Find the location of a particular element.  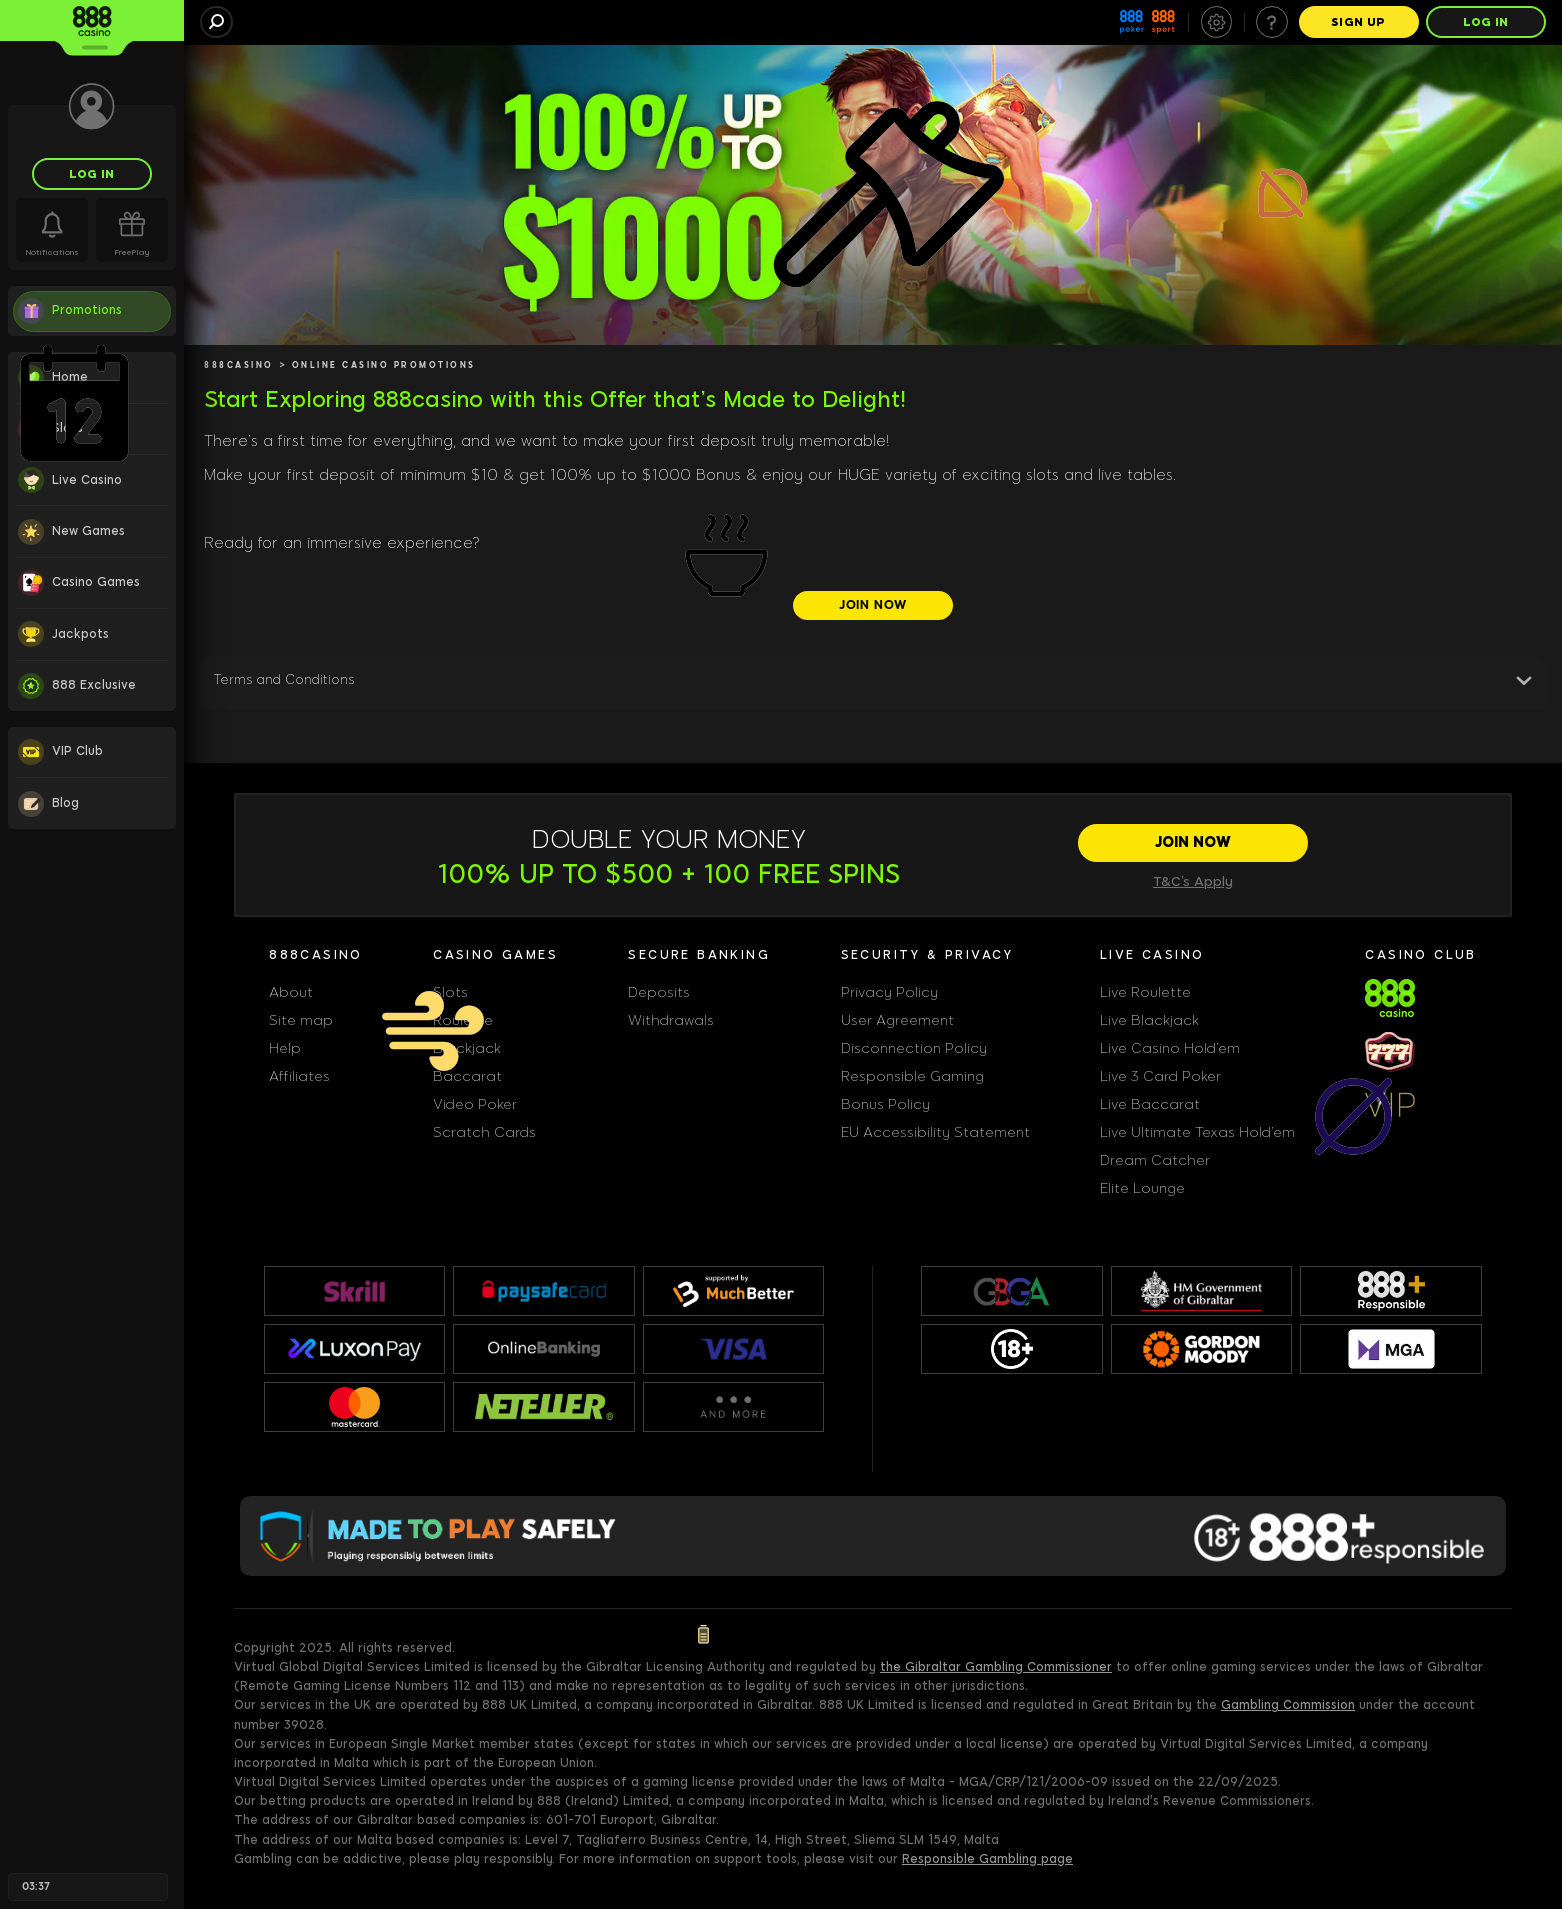

indicates high battery level is located at coordinates (703, 1634).